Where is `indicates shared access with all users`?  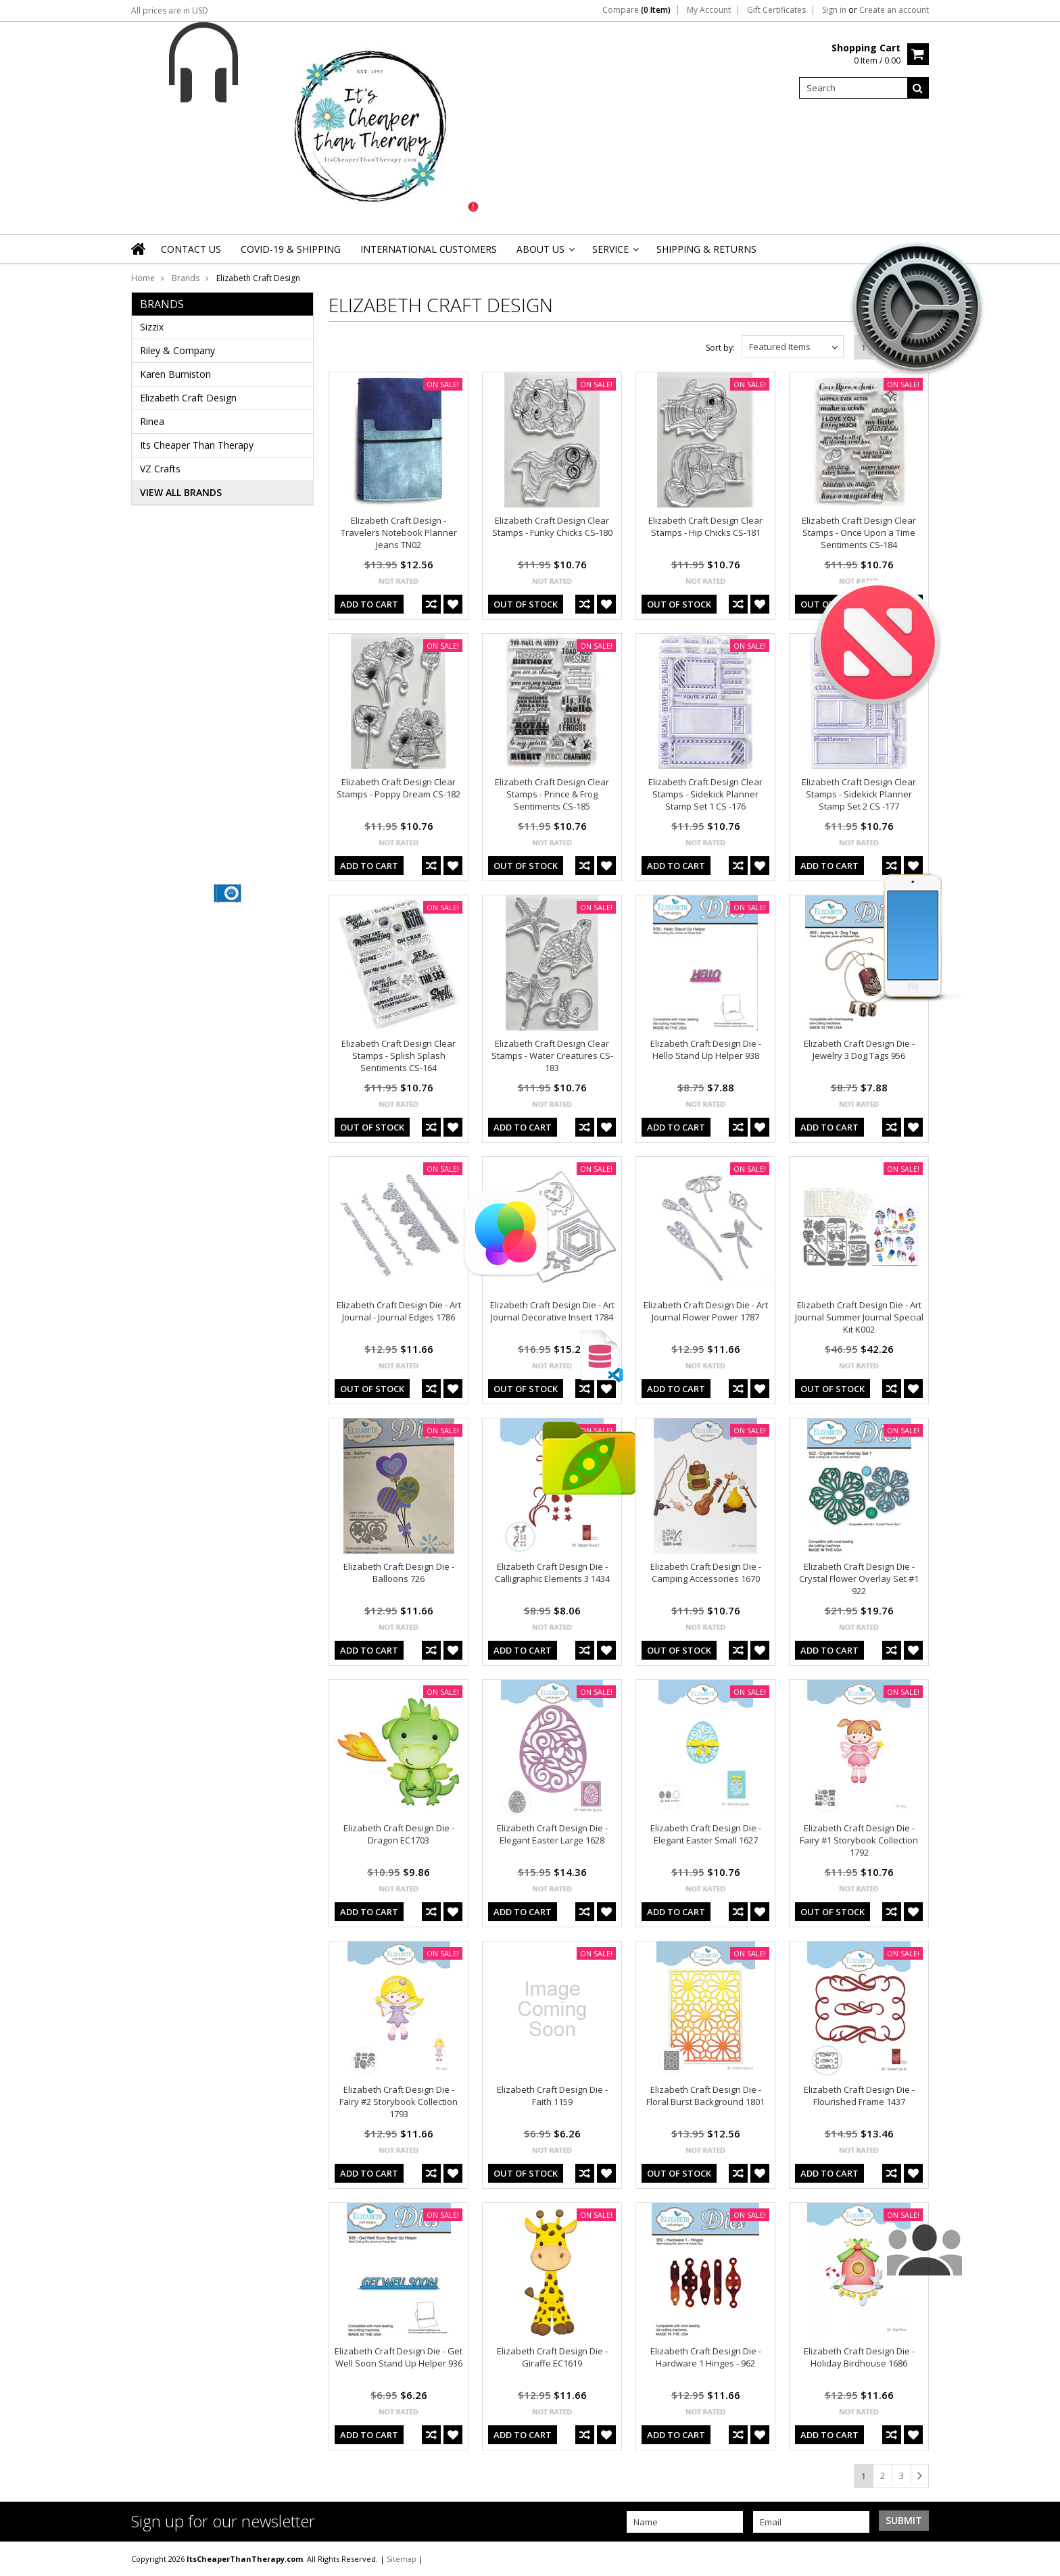 indicates shared access with all users is located at coordinates (924, 2242).